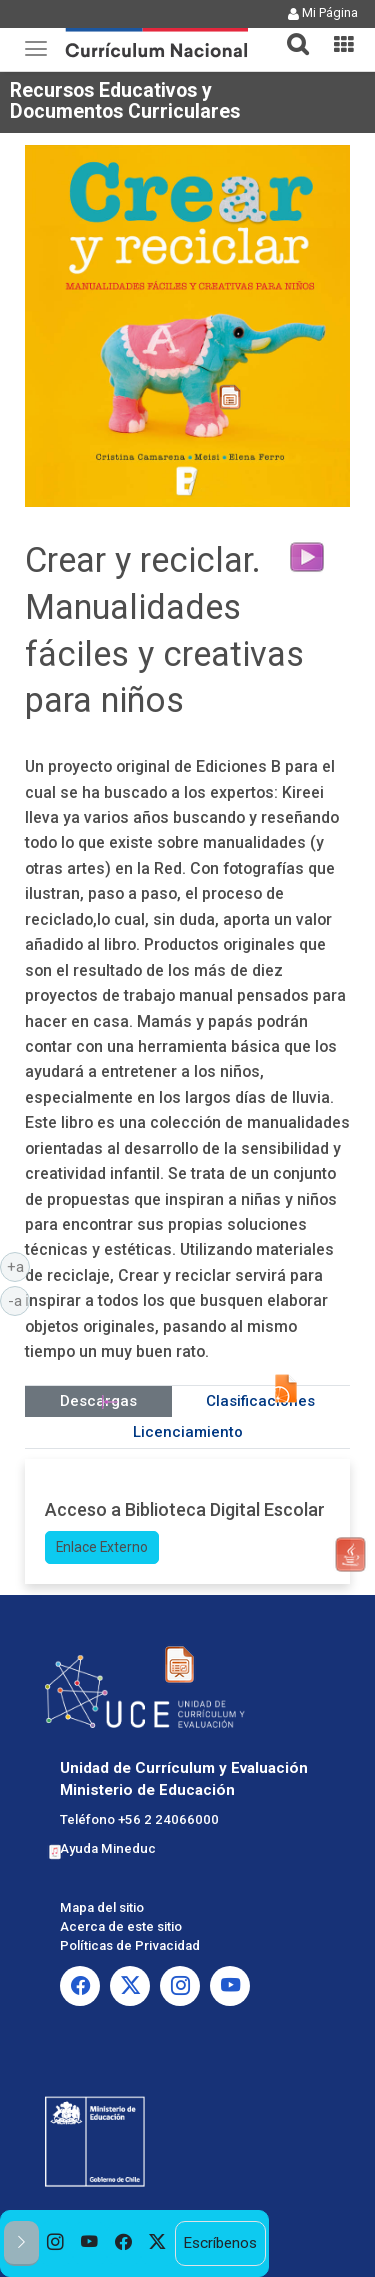  I want to click on open a presentation file, so click(230, 397).